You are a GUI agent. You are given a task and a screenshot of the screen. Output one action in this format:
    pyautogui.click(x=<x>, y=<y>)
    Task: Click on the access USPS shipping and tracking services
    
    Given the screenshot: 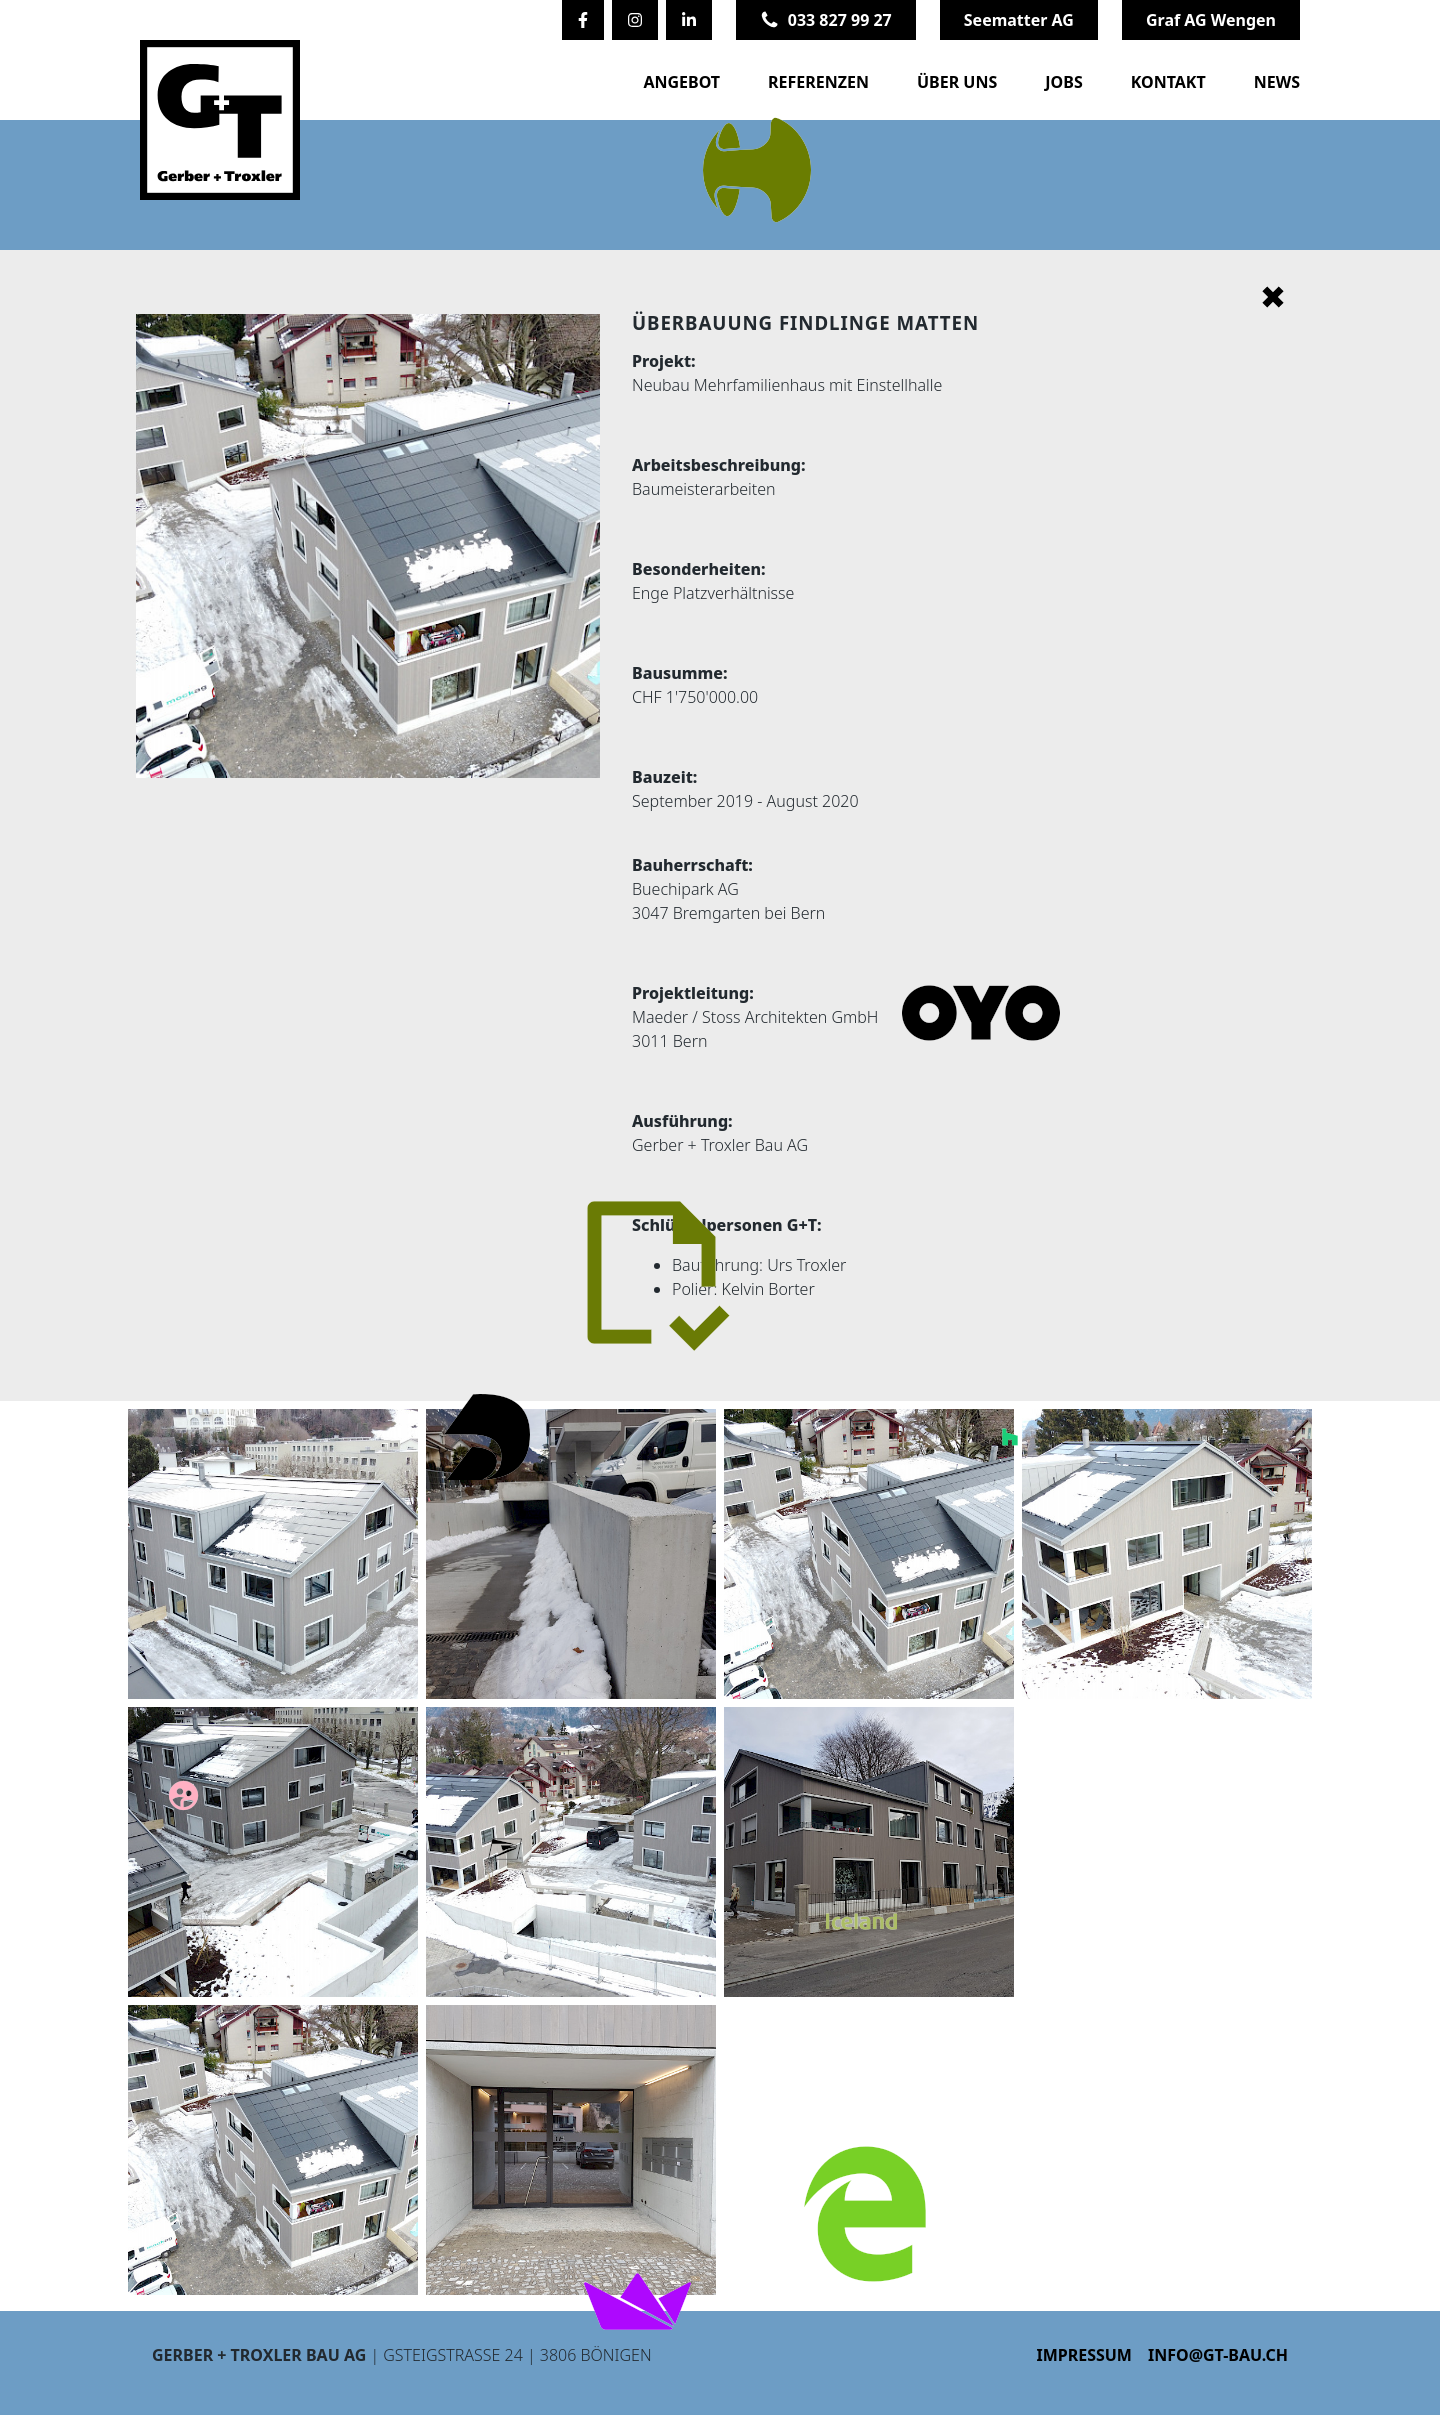 What is the action you would take?
    pyautogui.click(x=505, y=1849)
    